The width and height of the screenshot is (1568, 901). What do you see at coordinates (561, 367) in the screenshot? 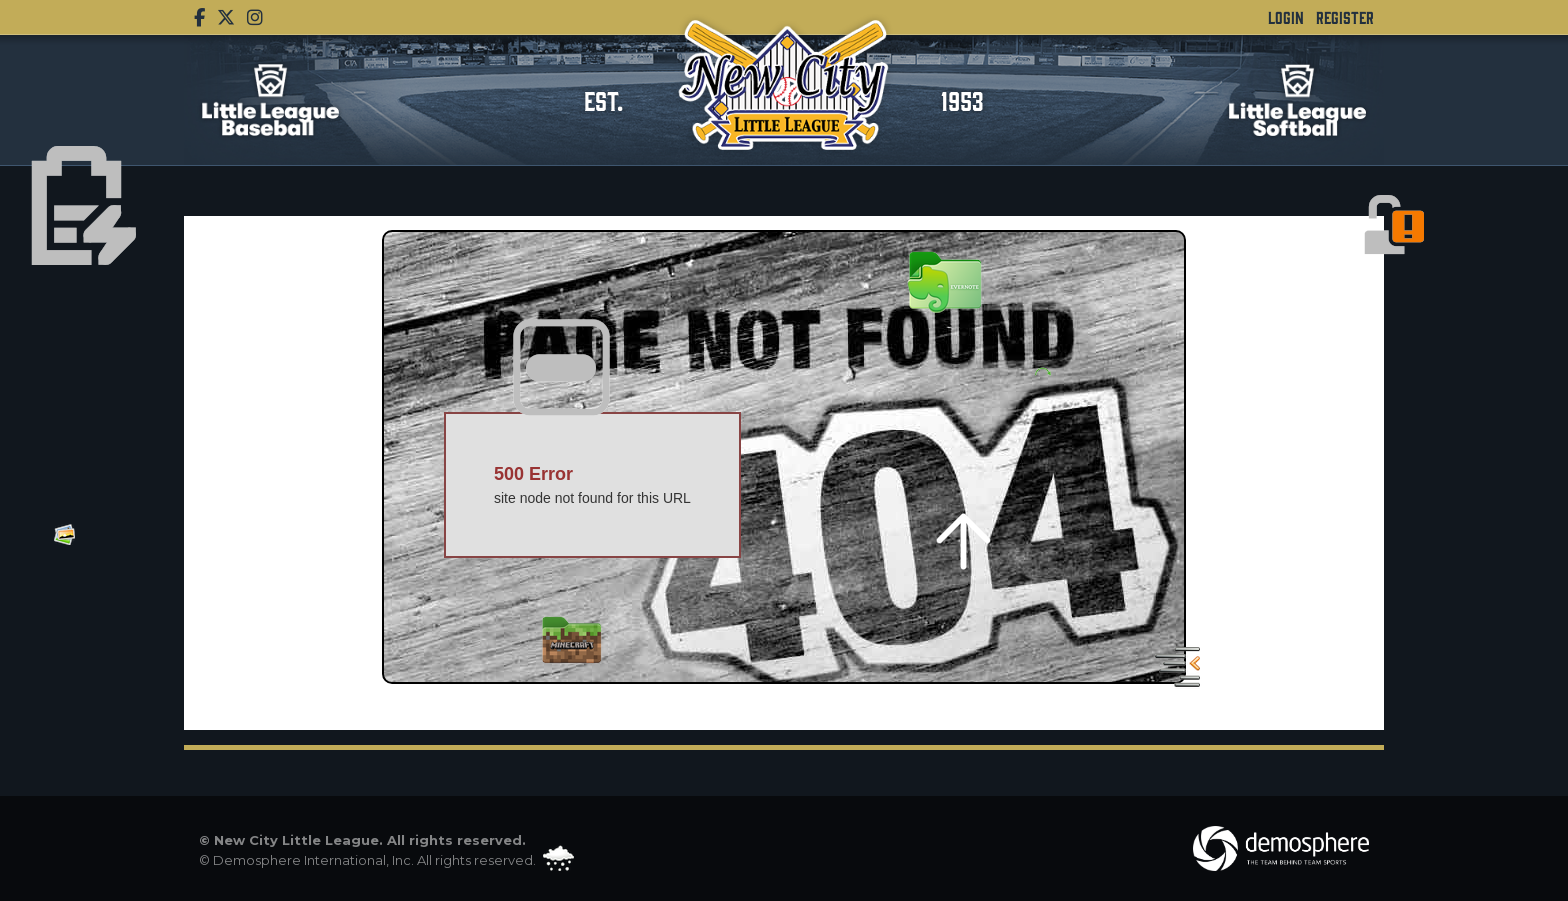
I see `indicates a partially selected or indeterminate checkbox state` at bounding box center [561, 367].